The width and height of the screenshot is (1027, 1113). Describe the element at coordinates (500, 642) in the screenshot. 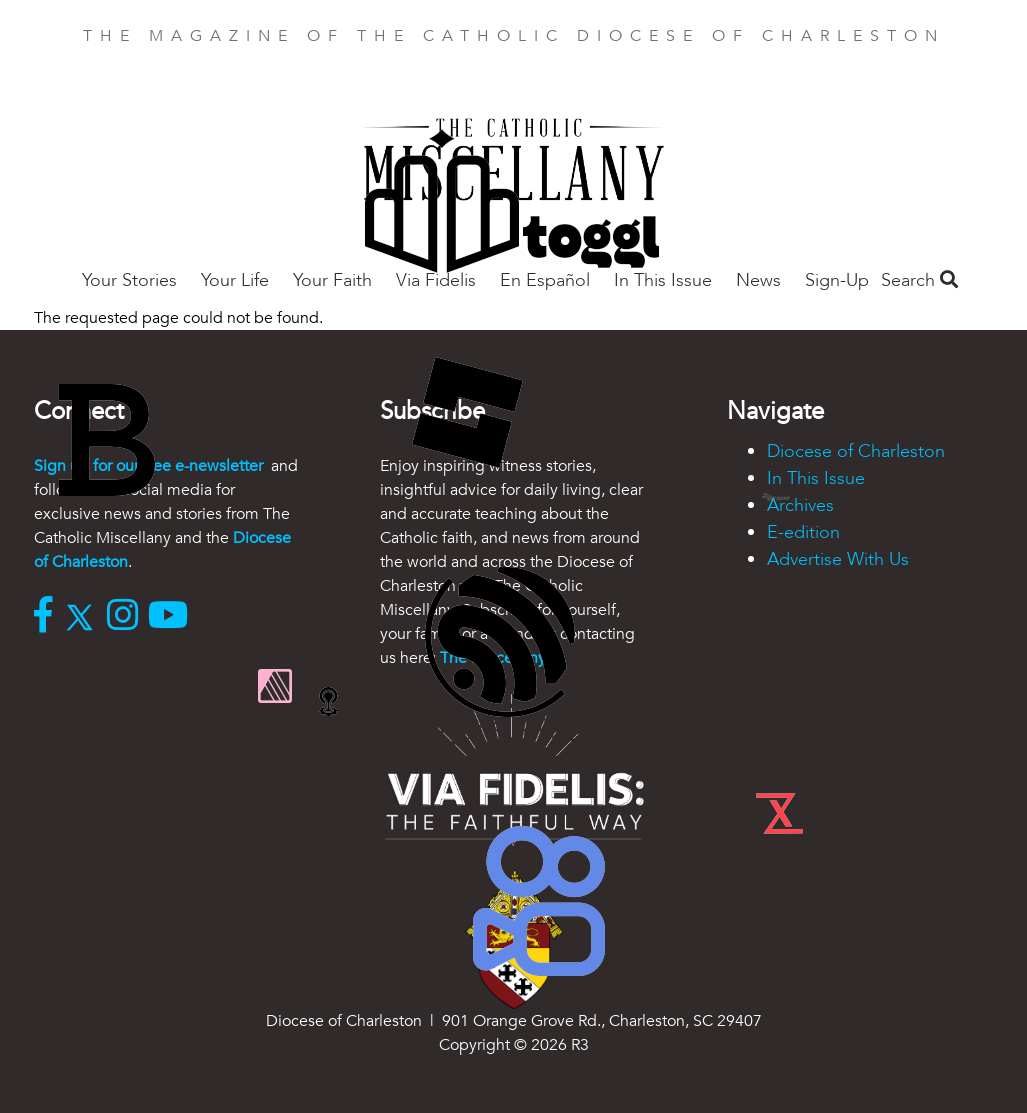

I see `espressif systems company logo` at that location.